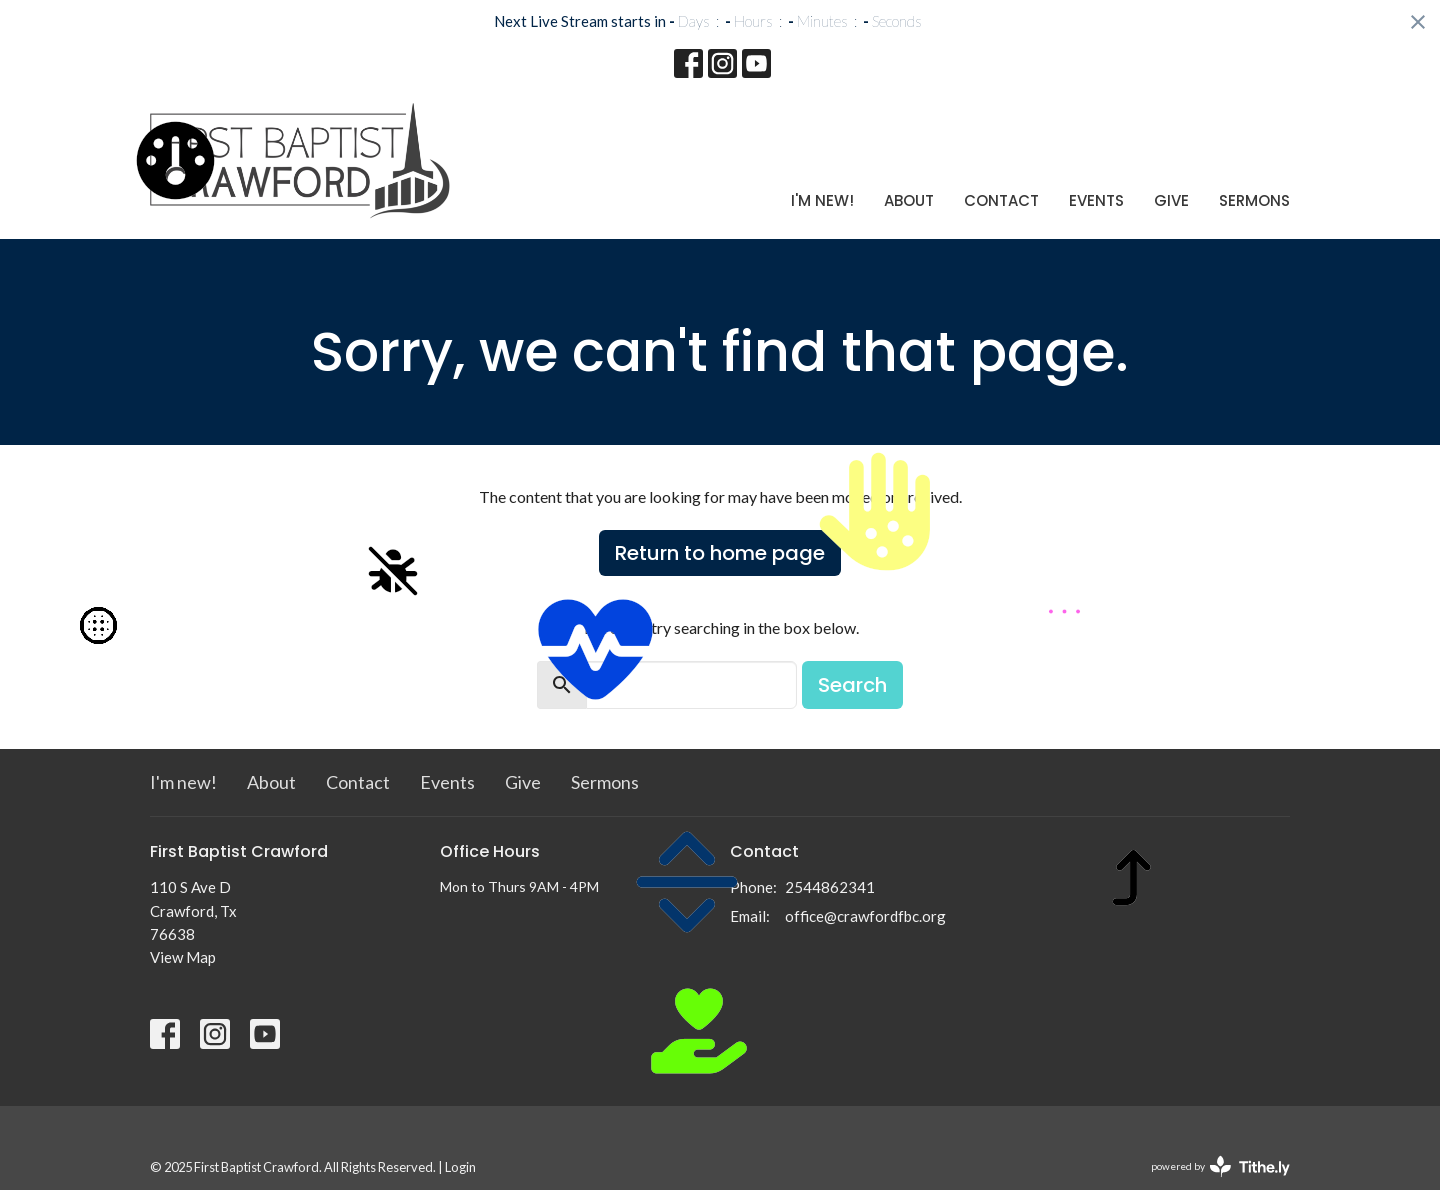 The height and width of the screenshot is (1190, 1440). Describe the element at coordinates (699, 1031) in the screenshot. I see `access donation or charitable giving options` at that location.